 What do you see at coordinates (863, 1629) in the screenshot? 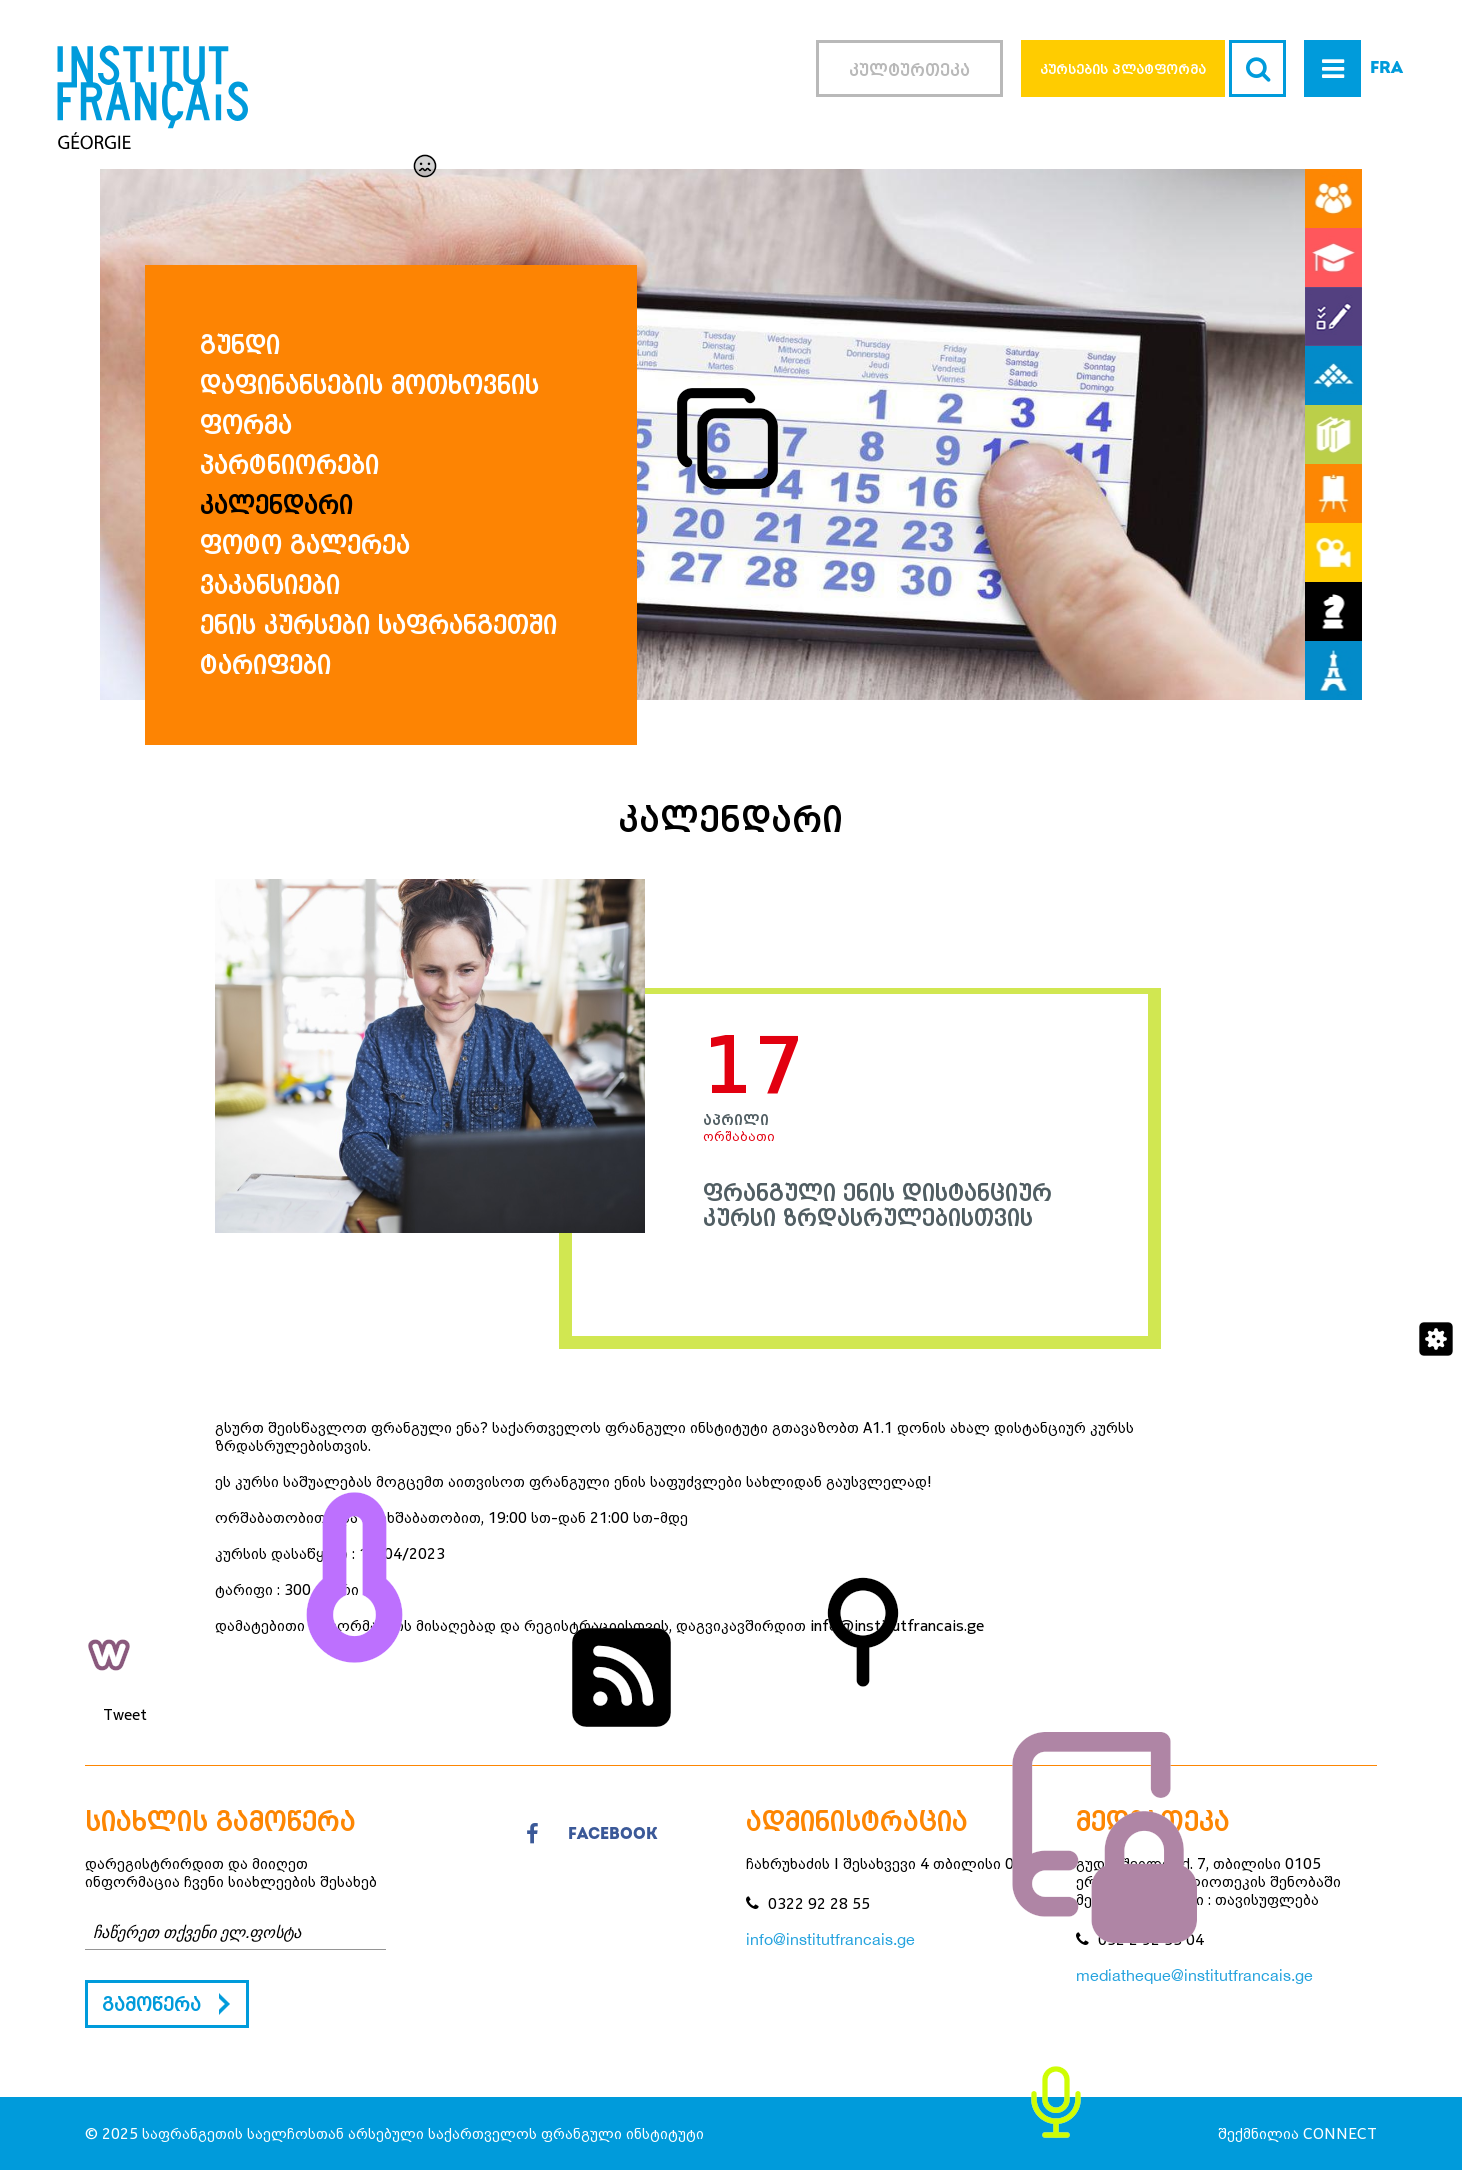
I see `indicates gender-neutral or non-binary option` at bounding box center [863, 1629].